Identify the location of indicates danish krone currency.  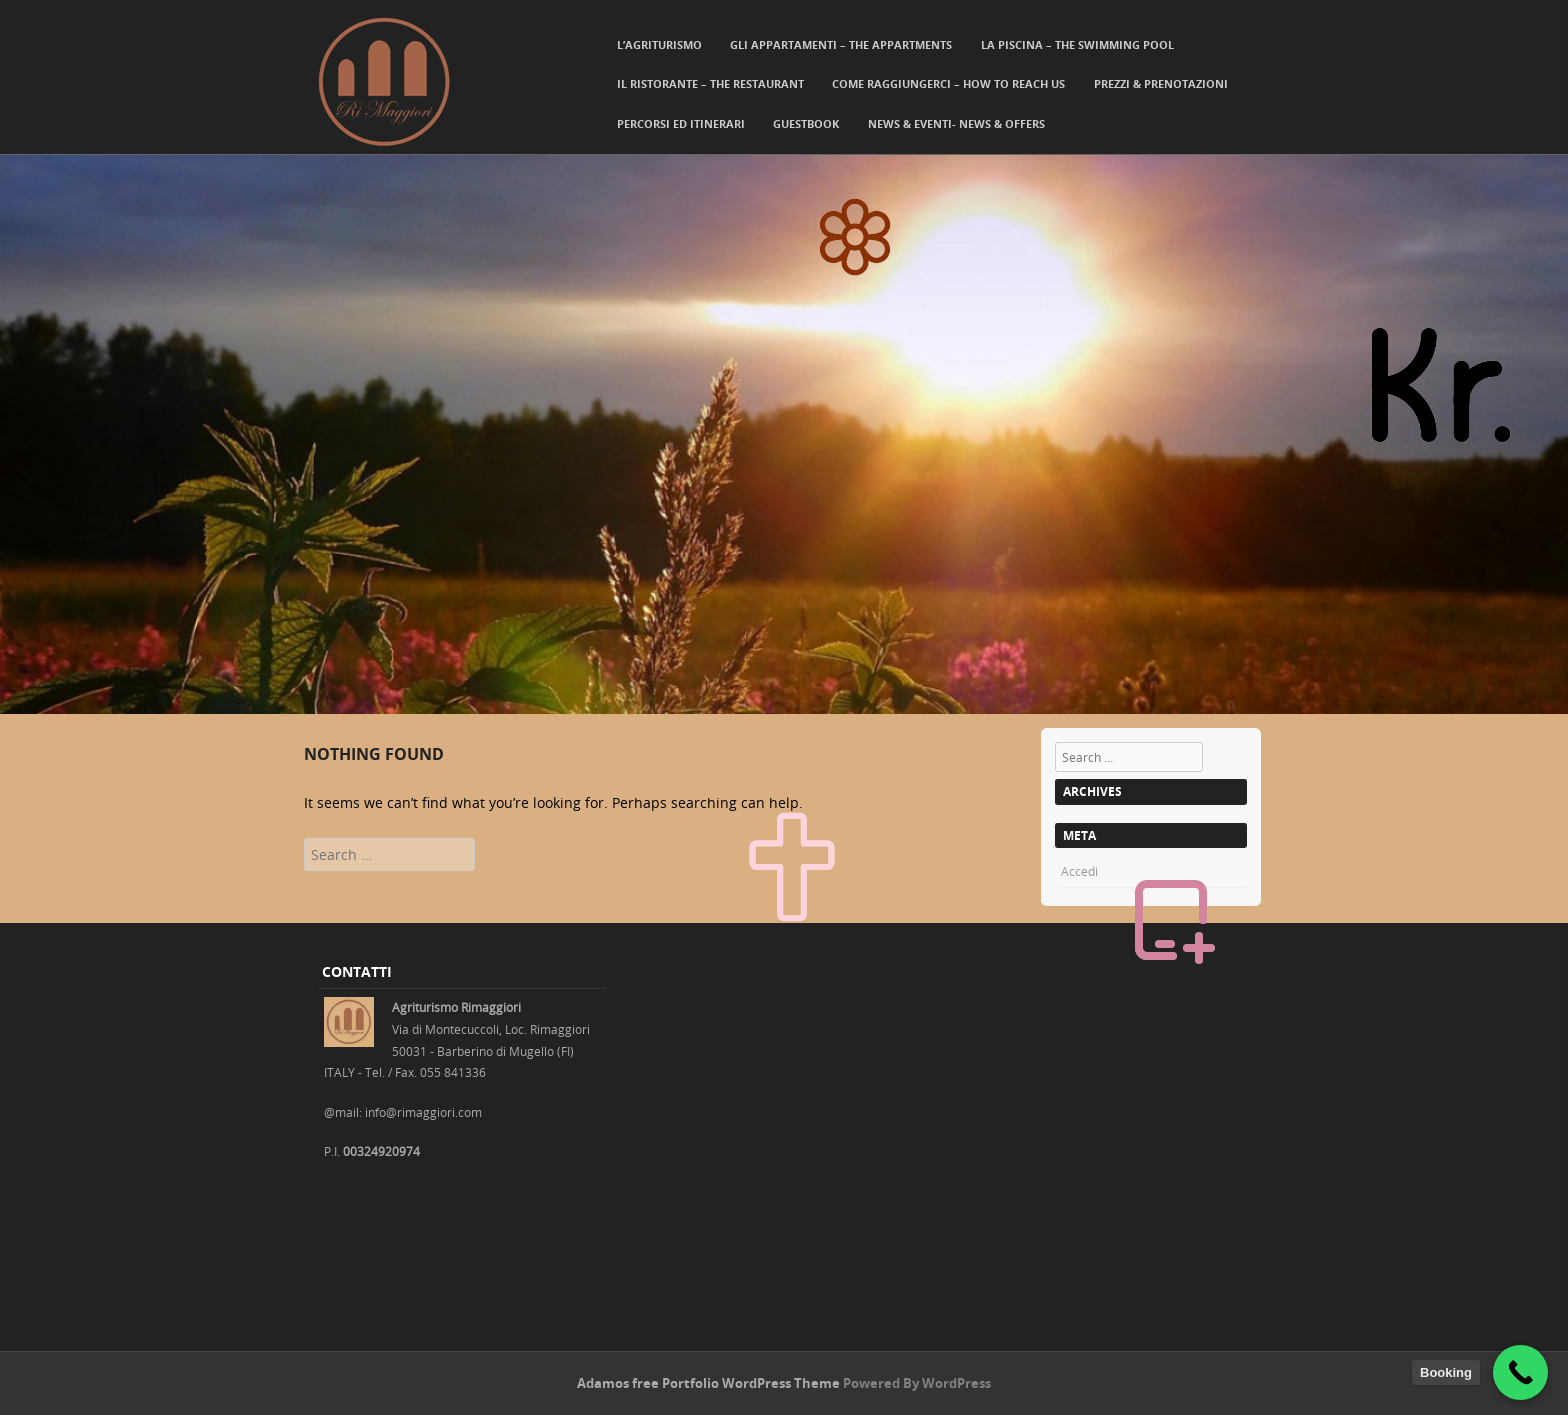
(1437, 385).